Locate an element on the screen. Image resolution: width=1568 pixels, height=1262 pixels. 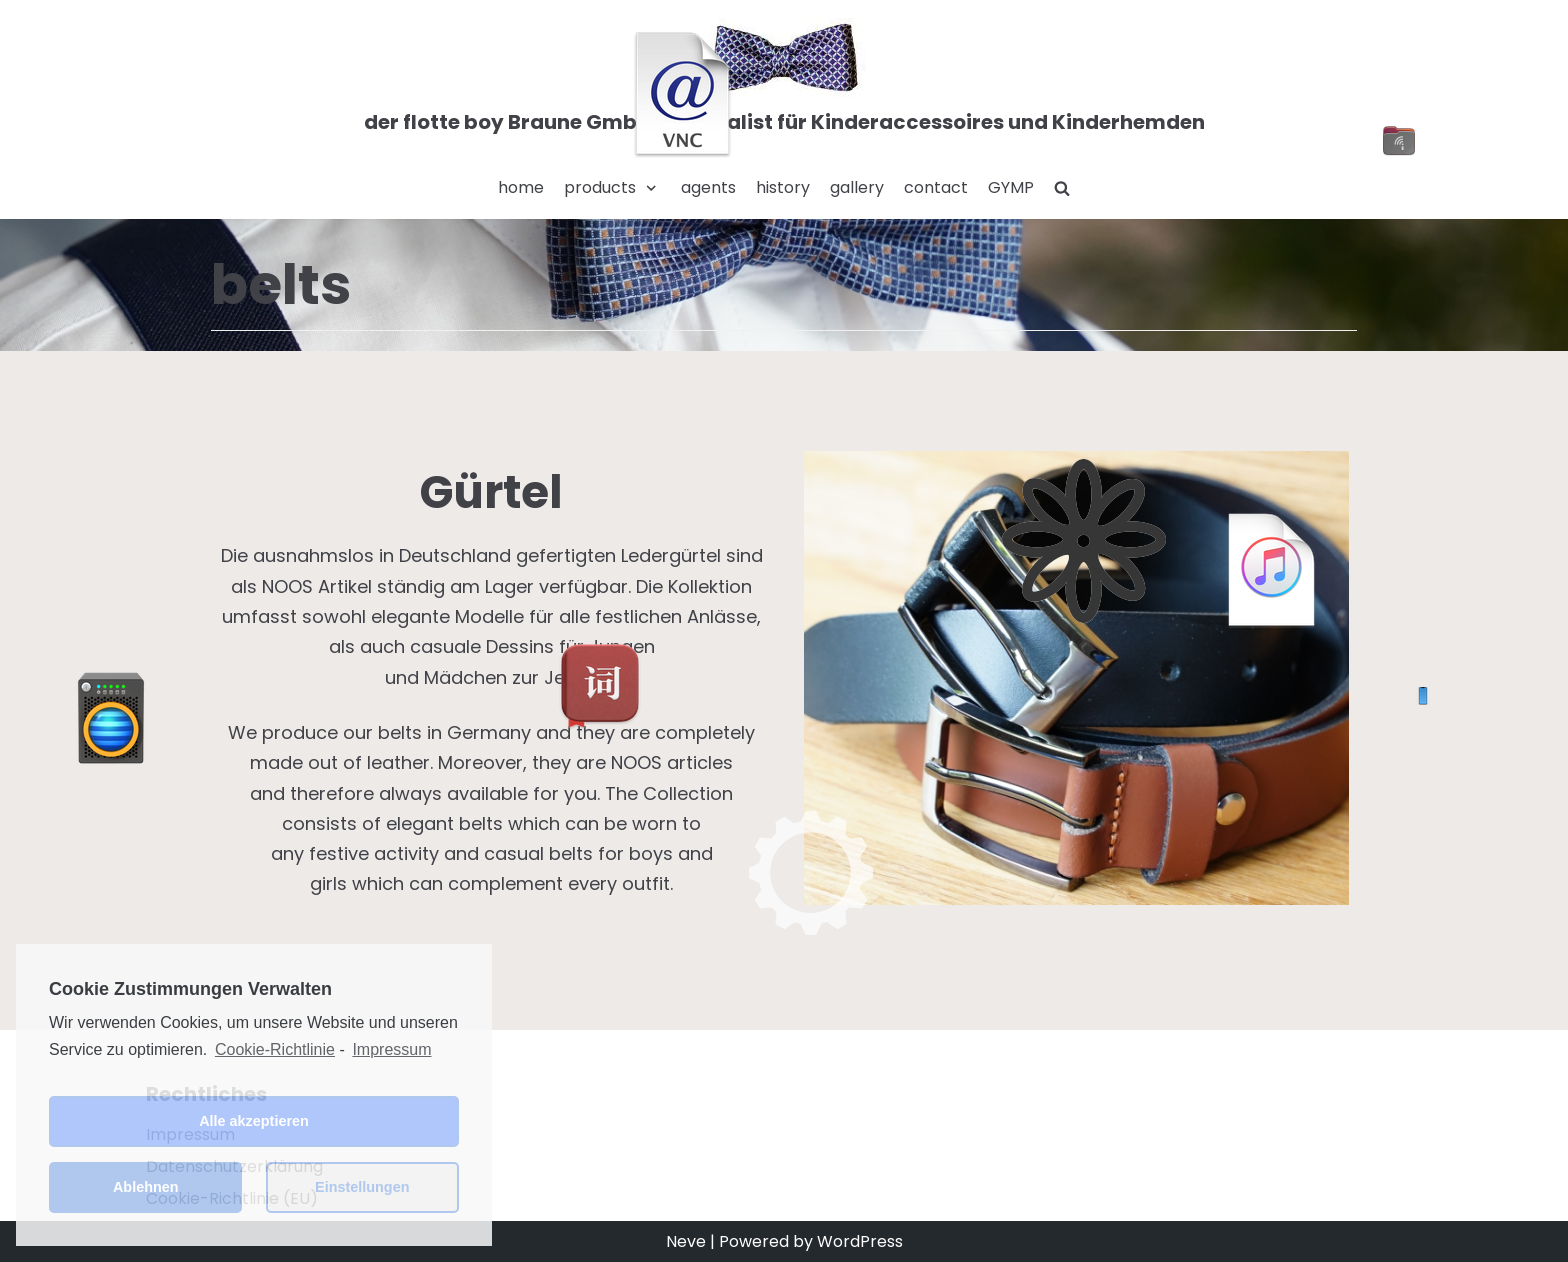
access RAID 0 storage configuration settings is located at coordinates (111, 718).